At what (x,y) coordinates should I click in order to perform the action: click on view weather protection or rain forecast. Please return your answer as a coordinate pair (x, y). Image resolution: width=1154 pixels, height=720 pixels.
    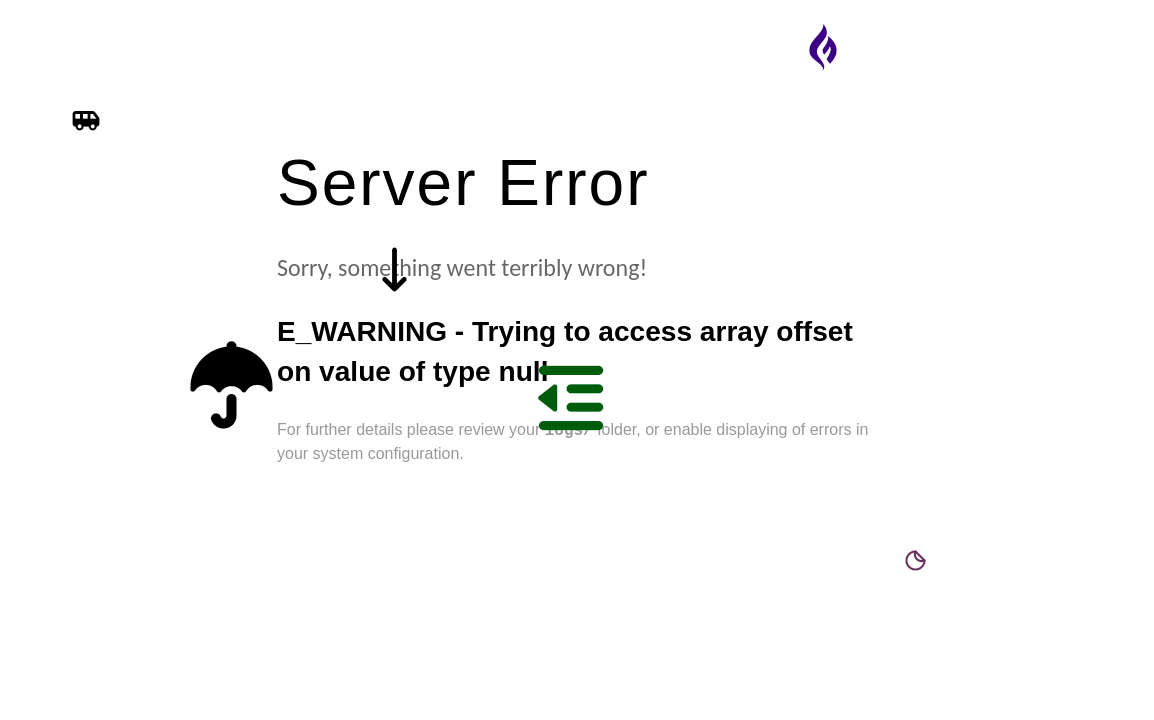
    Looking at the image, I should click on (231, 387).